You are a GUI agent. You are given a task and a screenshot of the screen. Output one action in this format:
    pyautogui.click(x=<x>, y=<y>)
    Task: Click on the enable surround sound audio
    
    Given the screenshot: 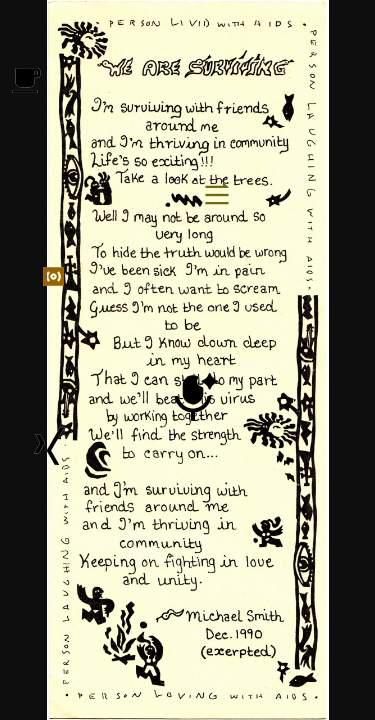 What is the action you would take?
    pyautogui.click(x=53, y=276)
    